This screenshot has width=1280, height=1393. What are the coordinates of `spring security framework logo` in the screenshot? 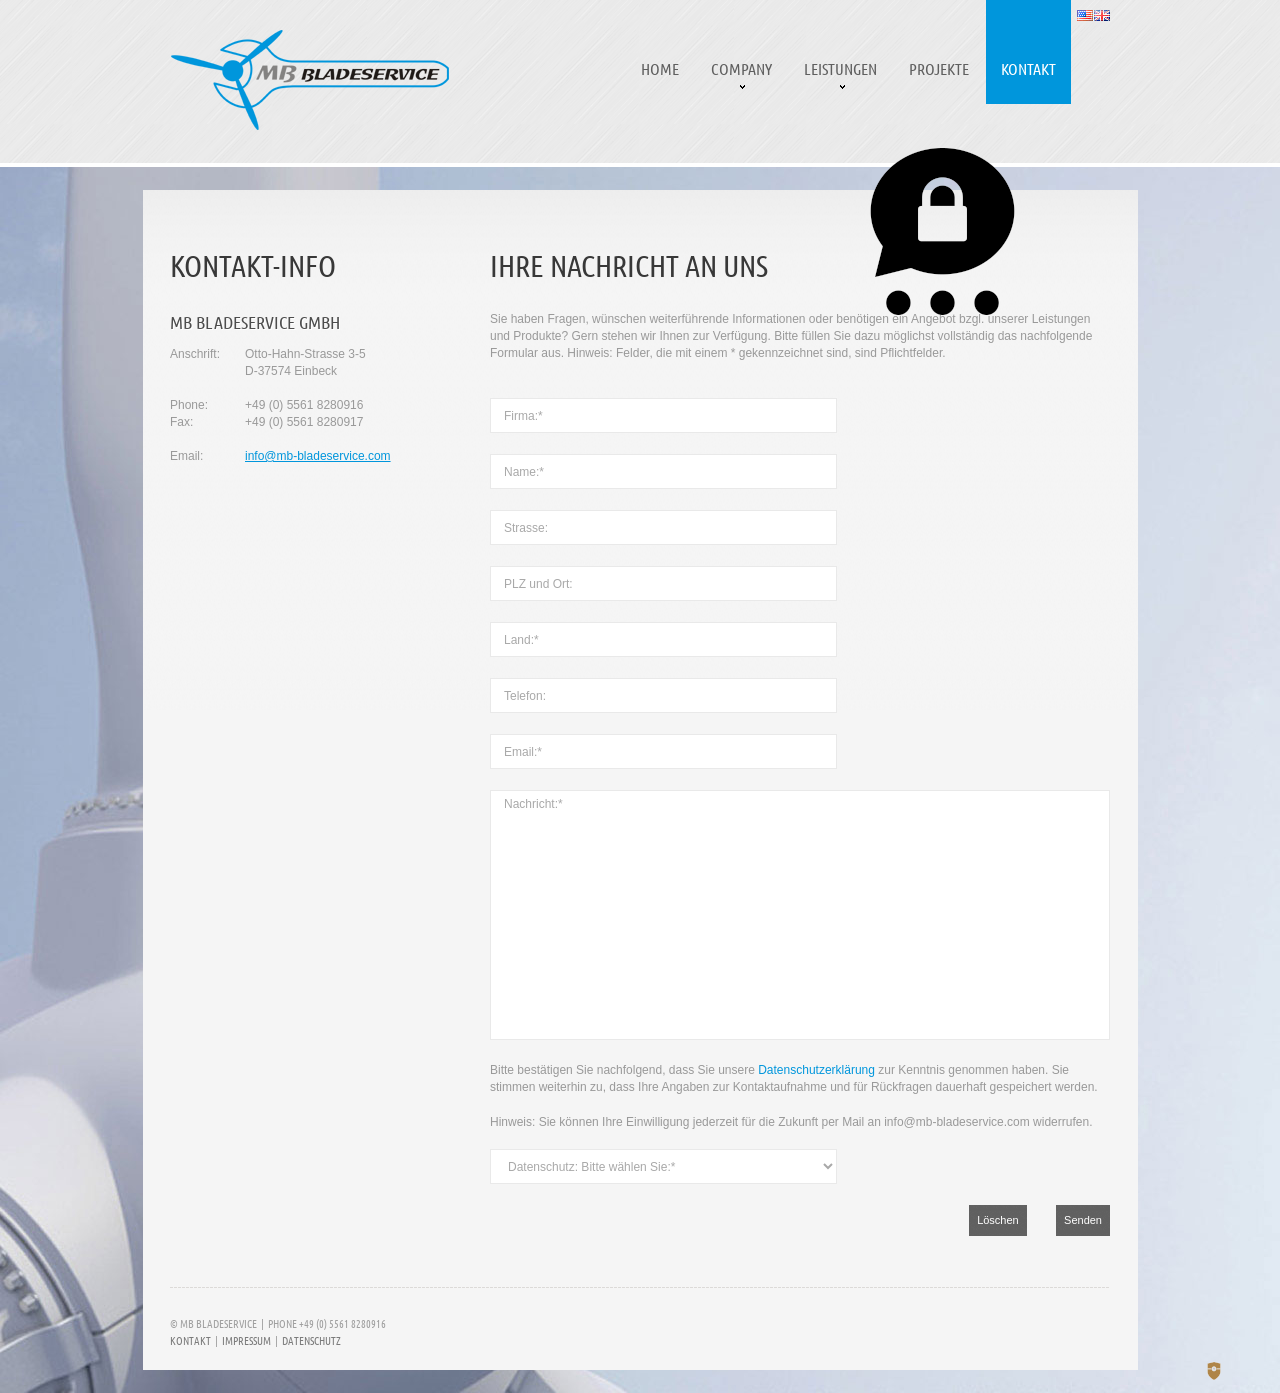 It's located at (1214, 1371).